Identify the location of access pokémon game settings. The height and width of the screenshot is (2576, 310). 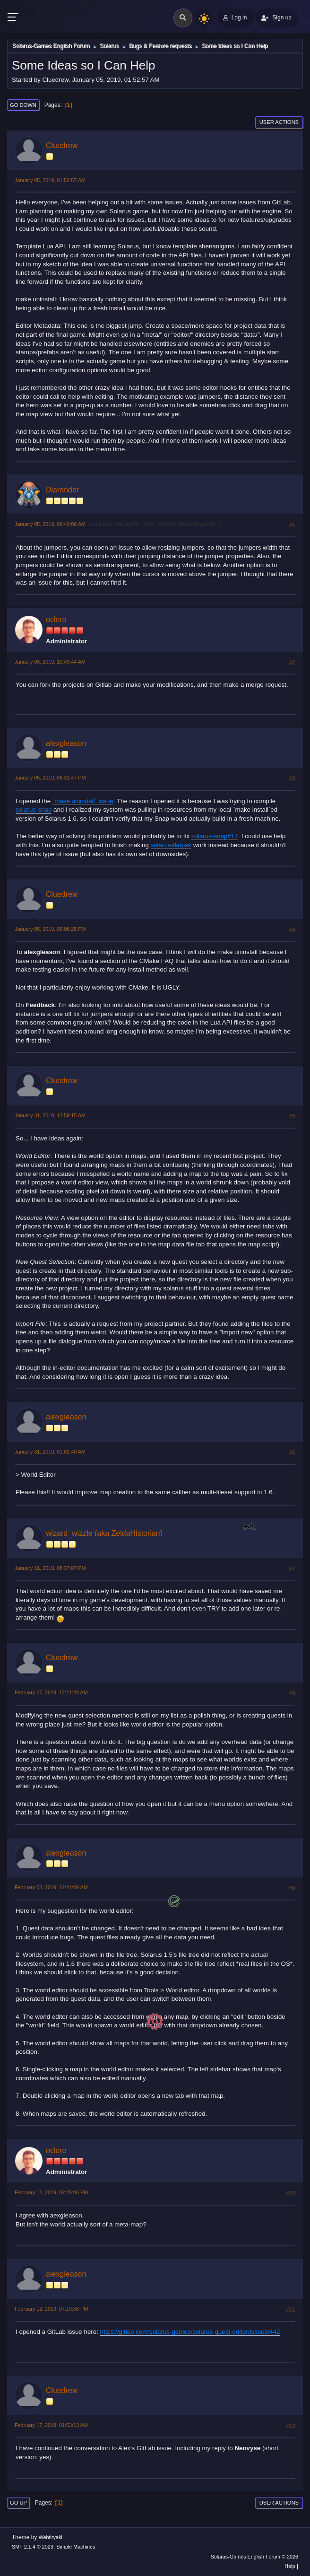
(155, 2021).